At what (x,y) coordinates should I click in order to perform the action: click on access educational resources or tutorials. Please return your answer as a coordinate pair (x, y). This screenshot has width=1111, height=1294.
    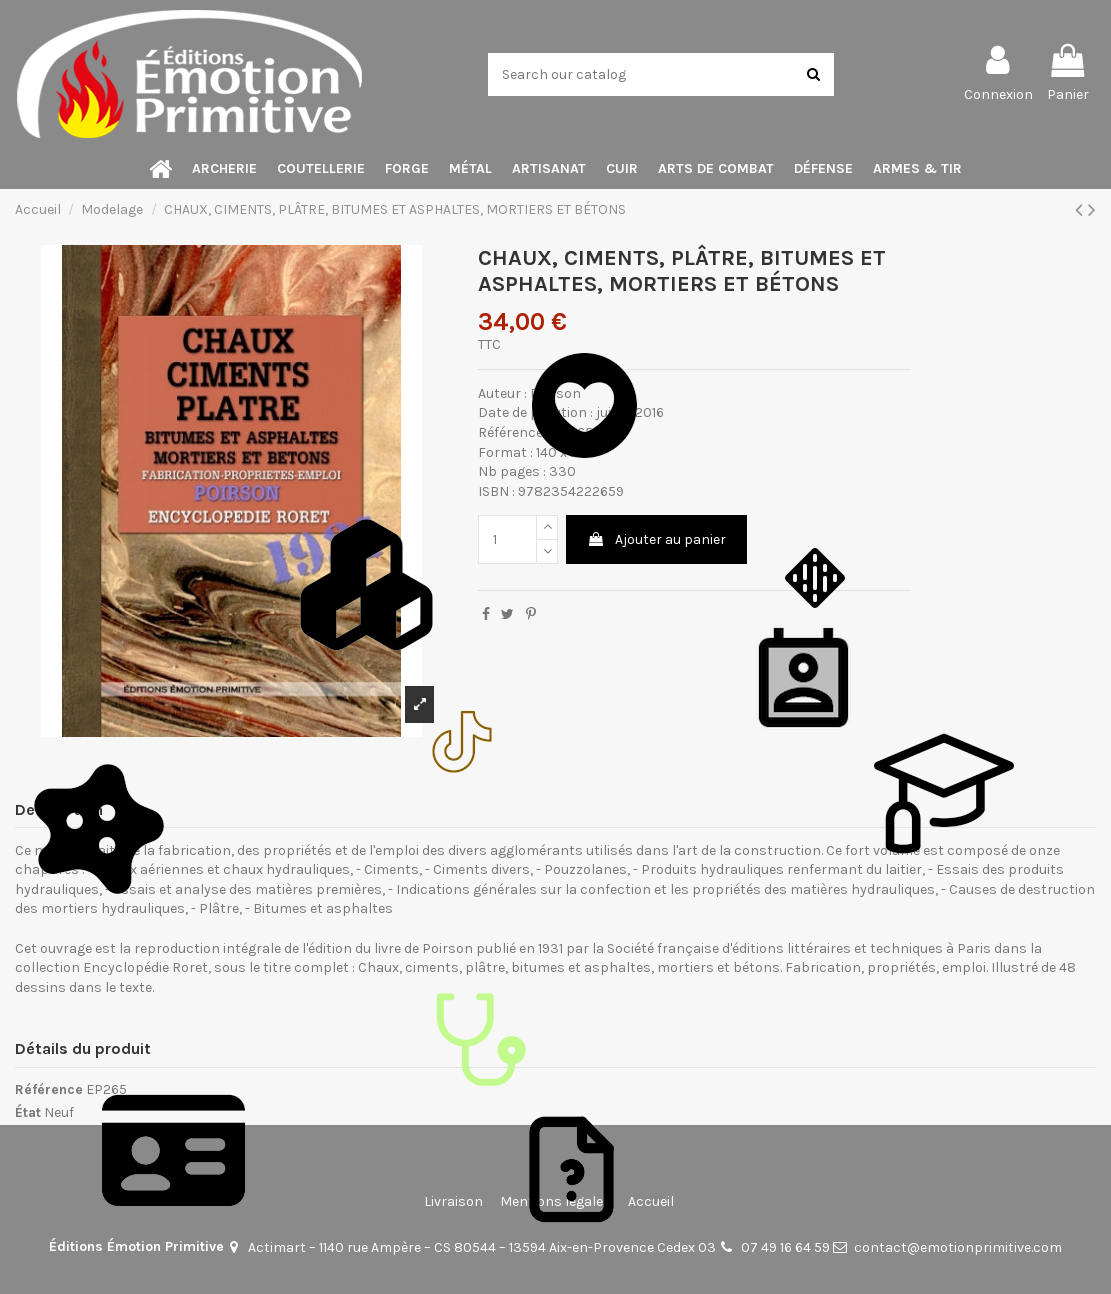
    Looking at the image, I should click on (944, 792).